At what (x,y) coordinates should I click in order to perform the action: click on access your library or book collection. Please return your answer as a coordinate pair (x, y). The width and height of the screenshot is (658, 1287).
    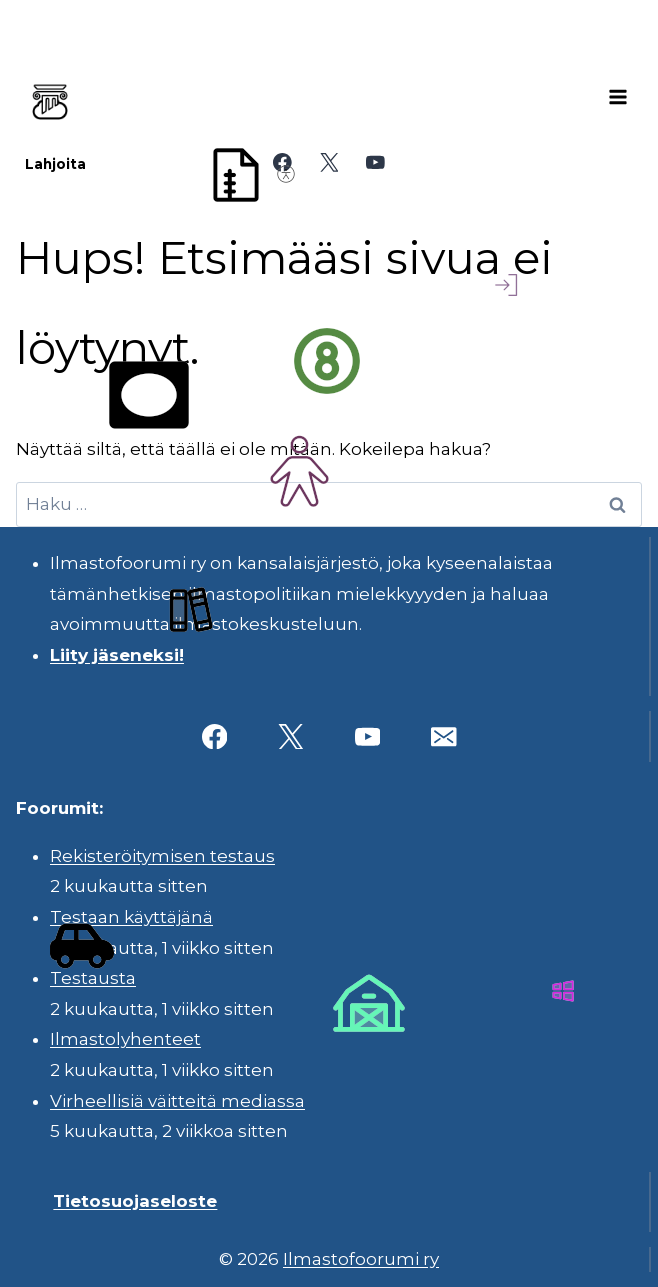
    Looking at the image, I should click on (189, 610).